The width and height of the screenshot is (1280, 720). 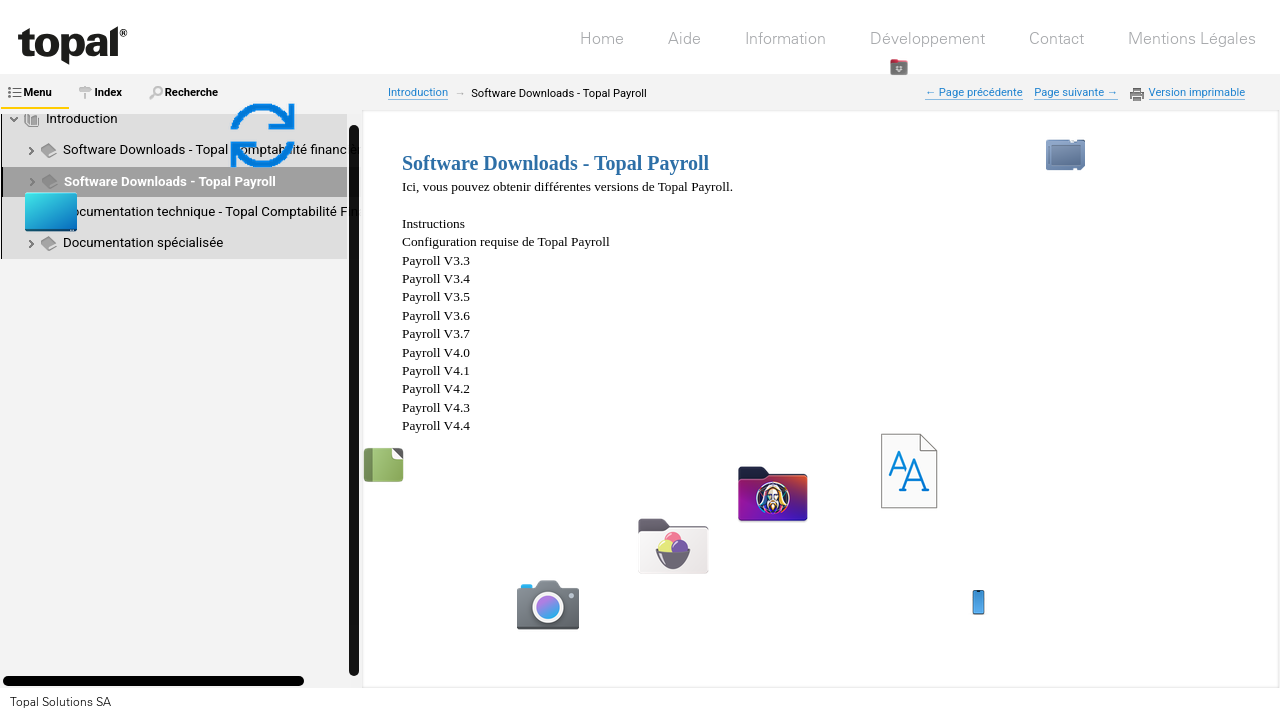 I want to click on iPhone 15 Pro device icon, so click(x=978, y=602).